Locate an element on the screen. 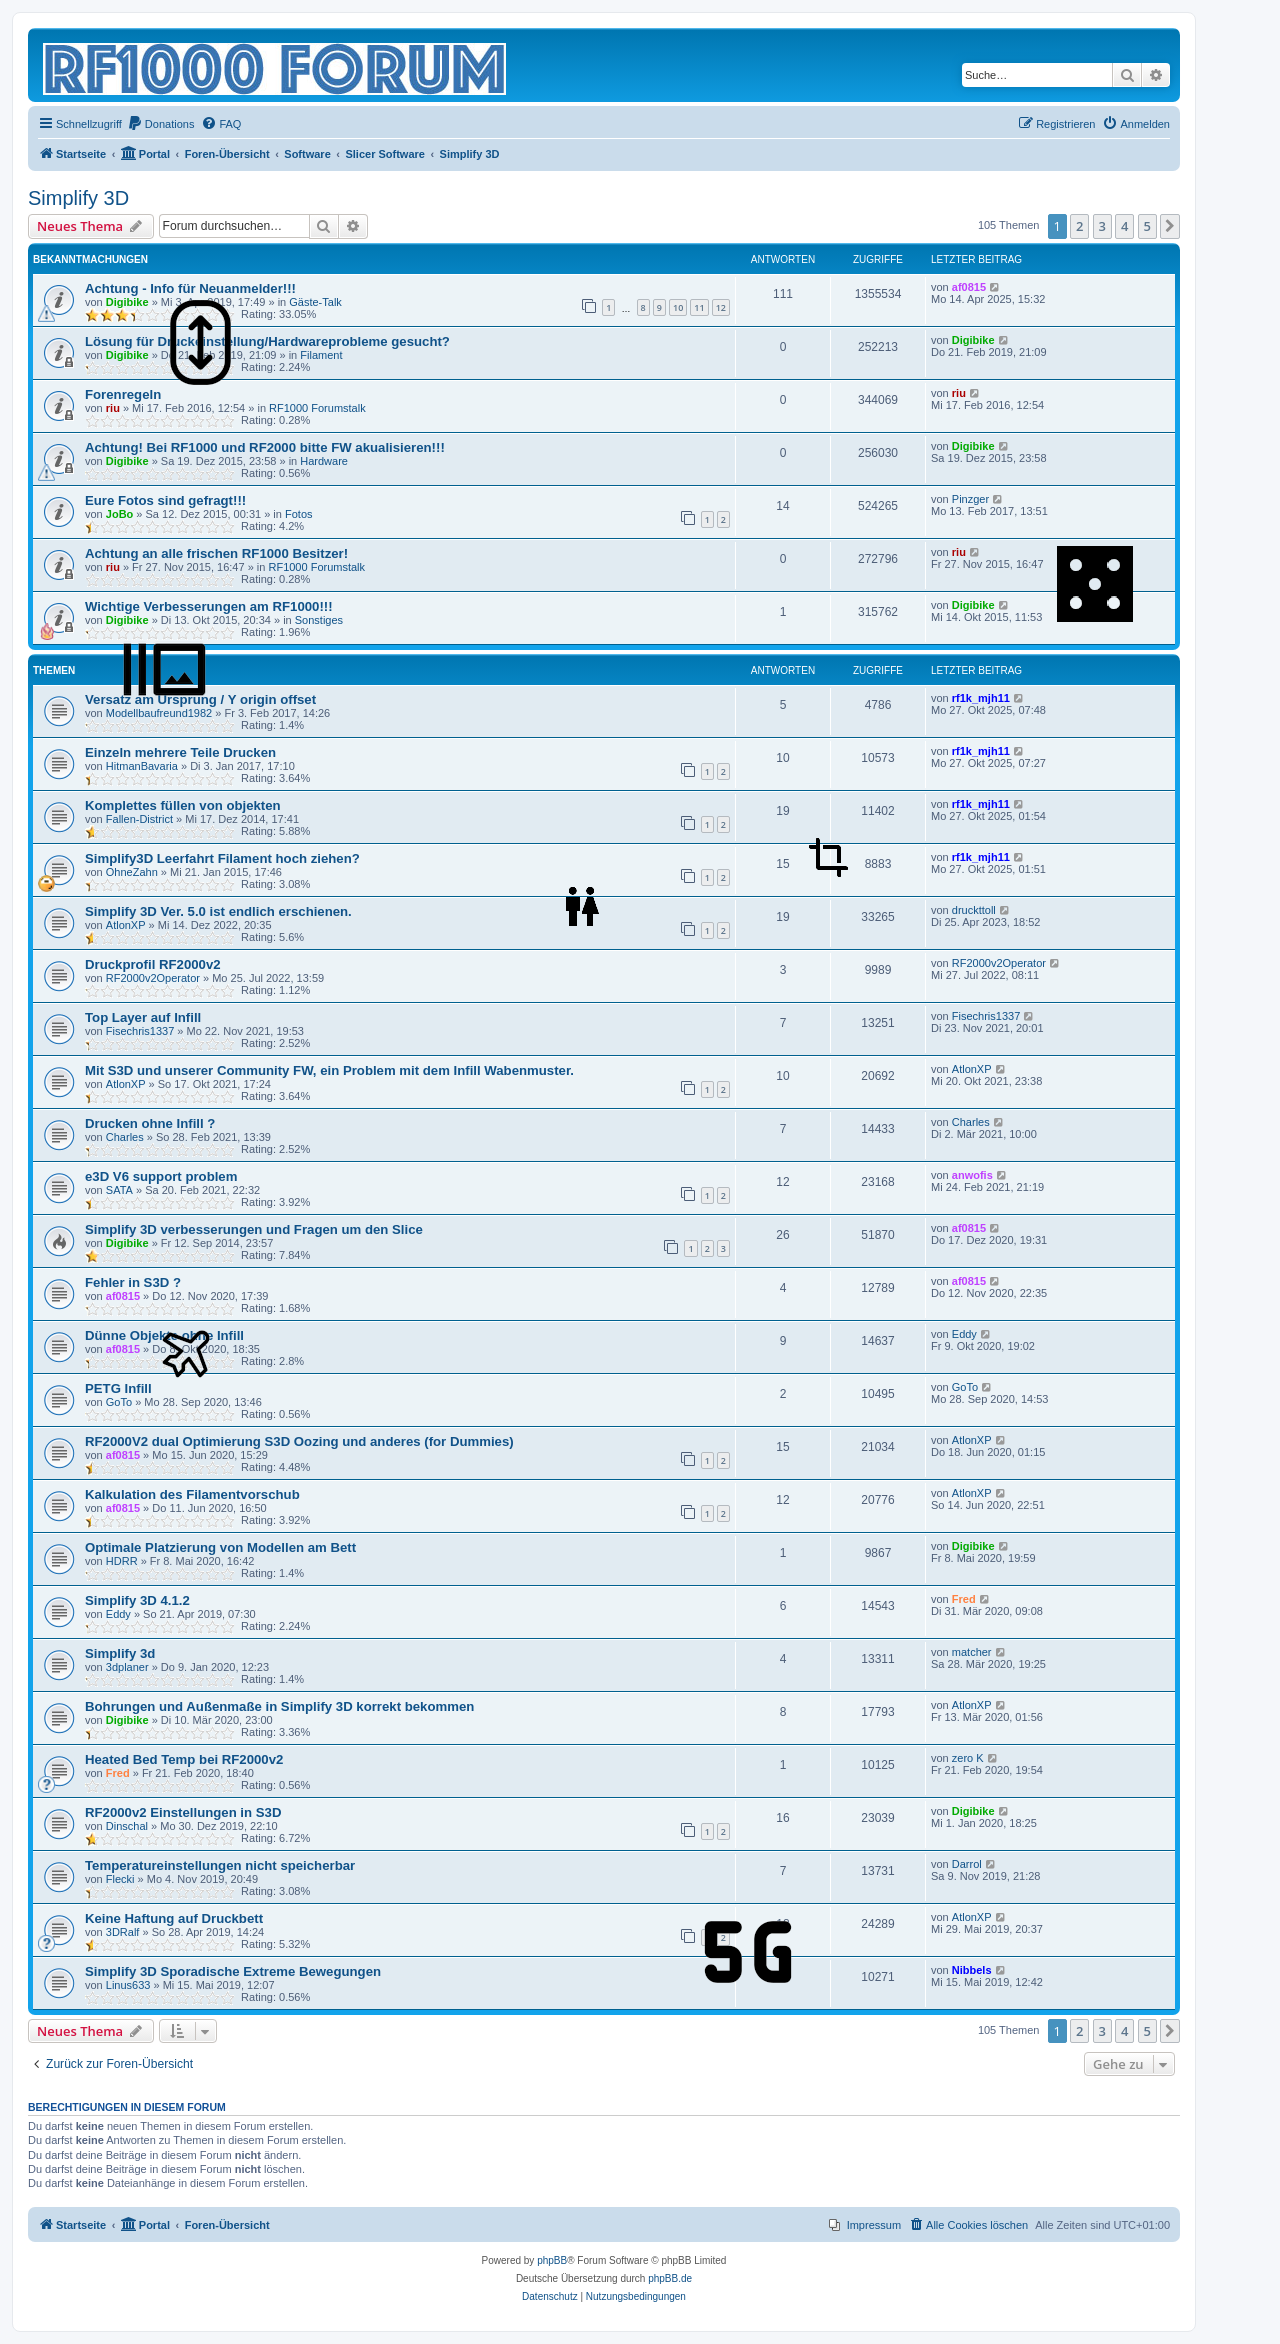 The width and height of the screenshot is (1280, 2344). crop an image is located at coordinates (828, 857).